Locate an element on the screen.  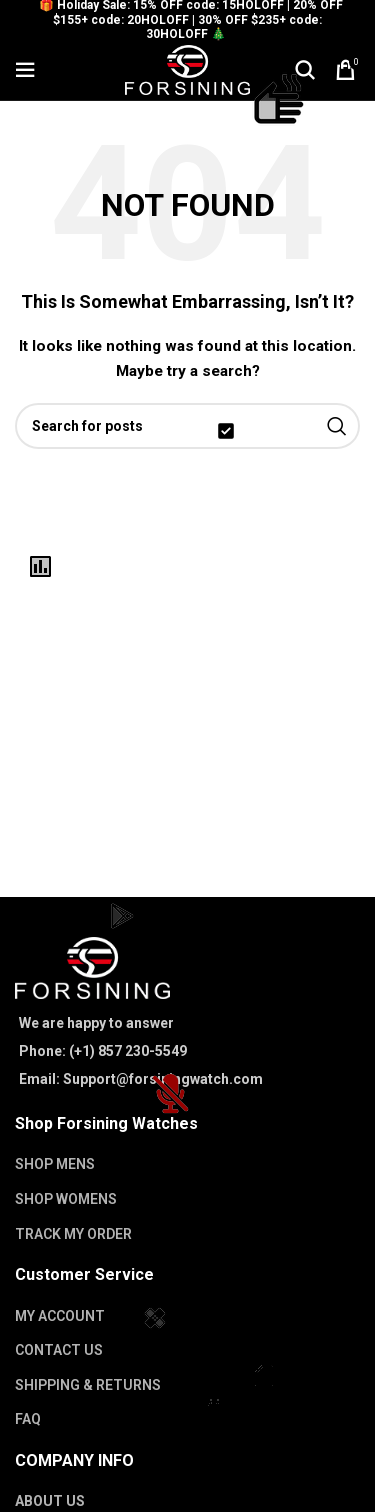
microphone is muted is located at coordinates (170, 1093).